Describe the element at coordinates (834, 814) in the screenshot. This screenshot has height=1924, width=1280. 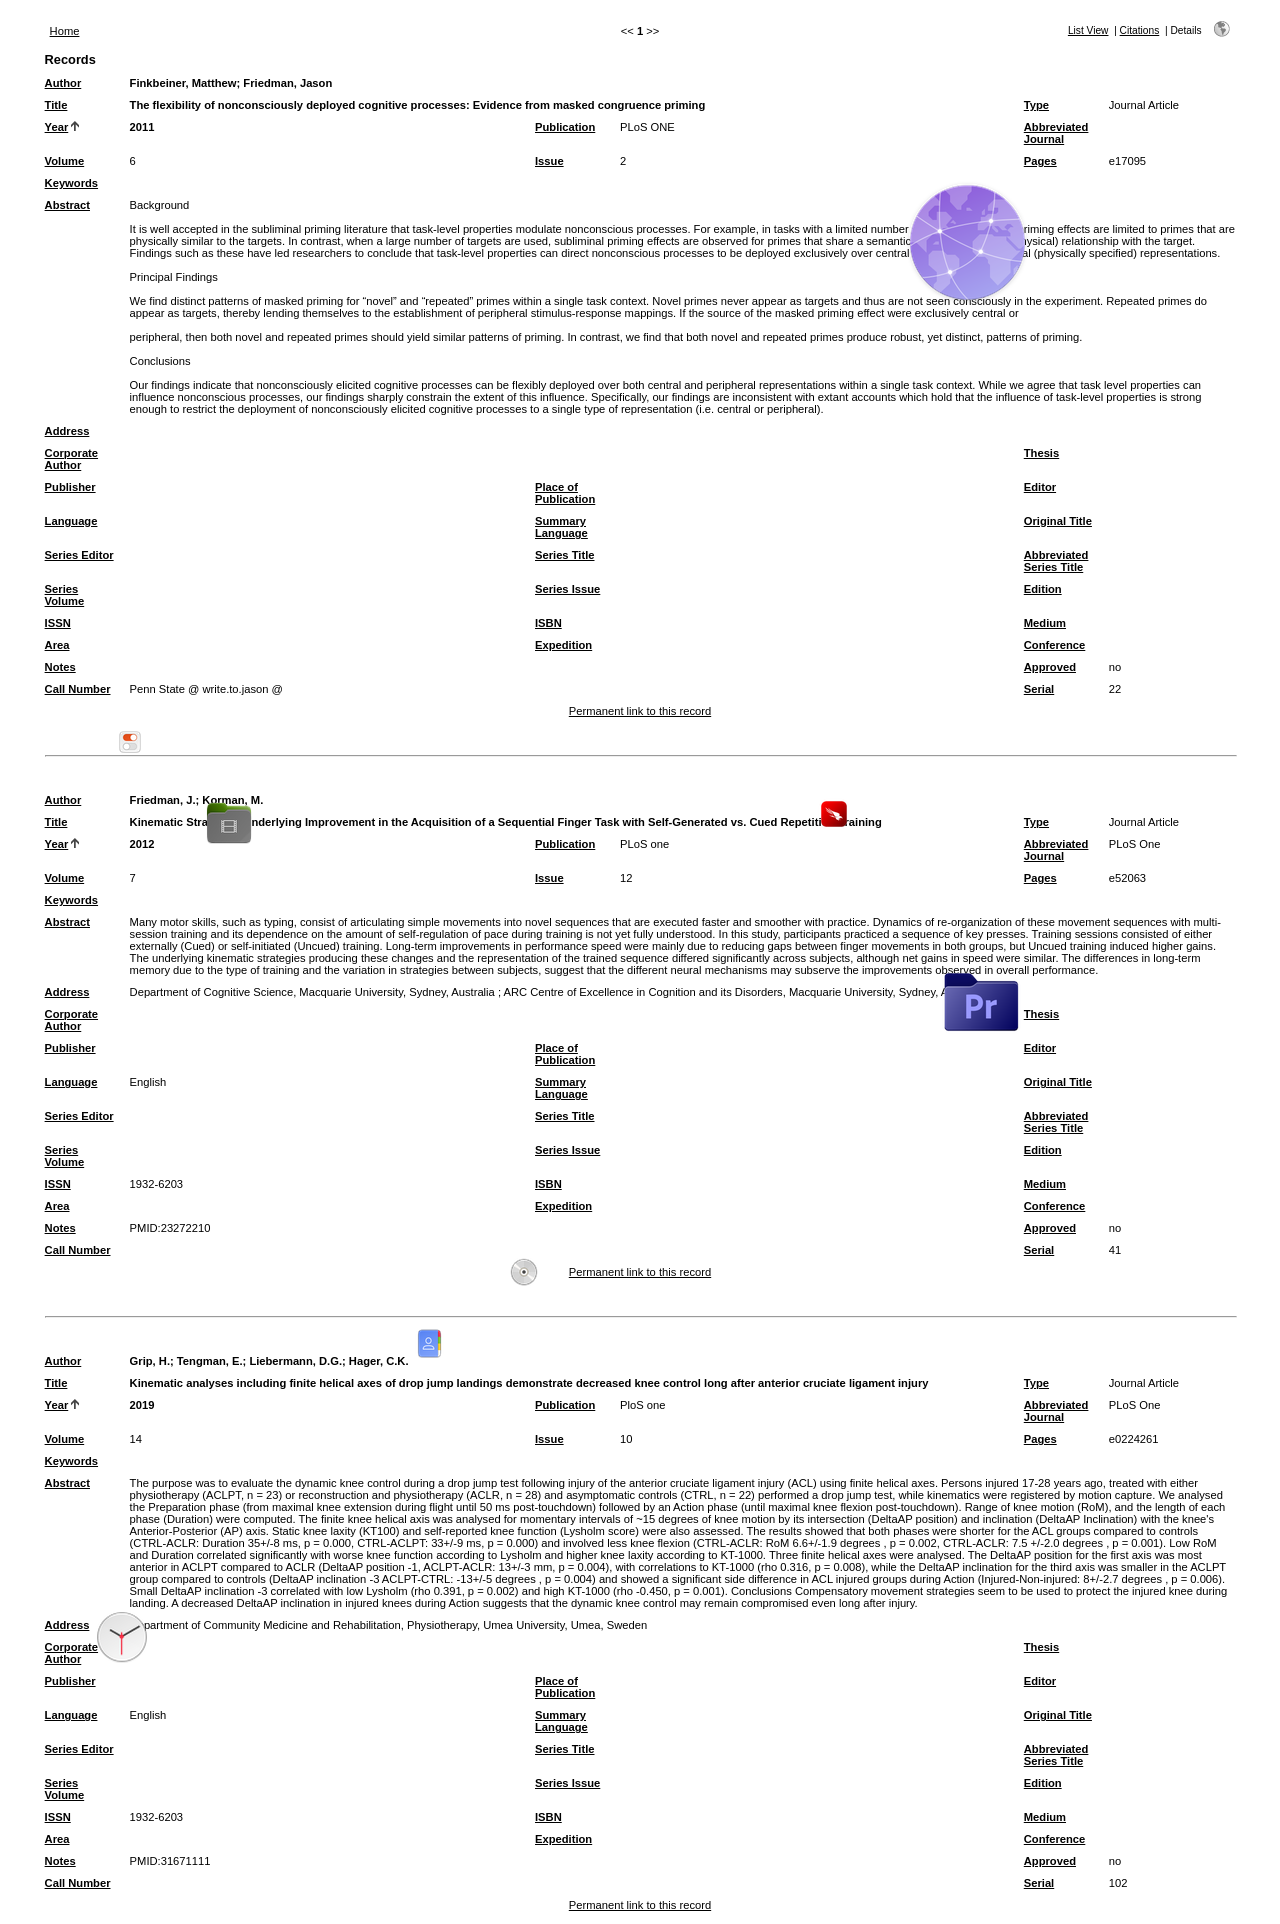
I see `open CrowdStrike Falcon endpoint security app` at that location.